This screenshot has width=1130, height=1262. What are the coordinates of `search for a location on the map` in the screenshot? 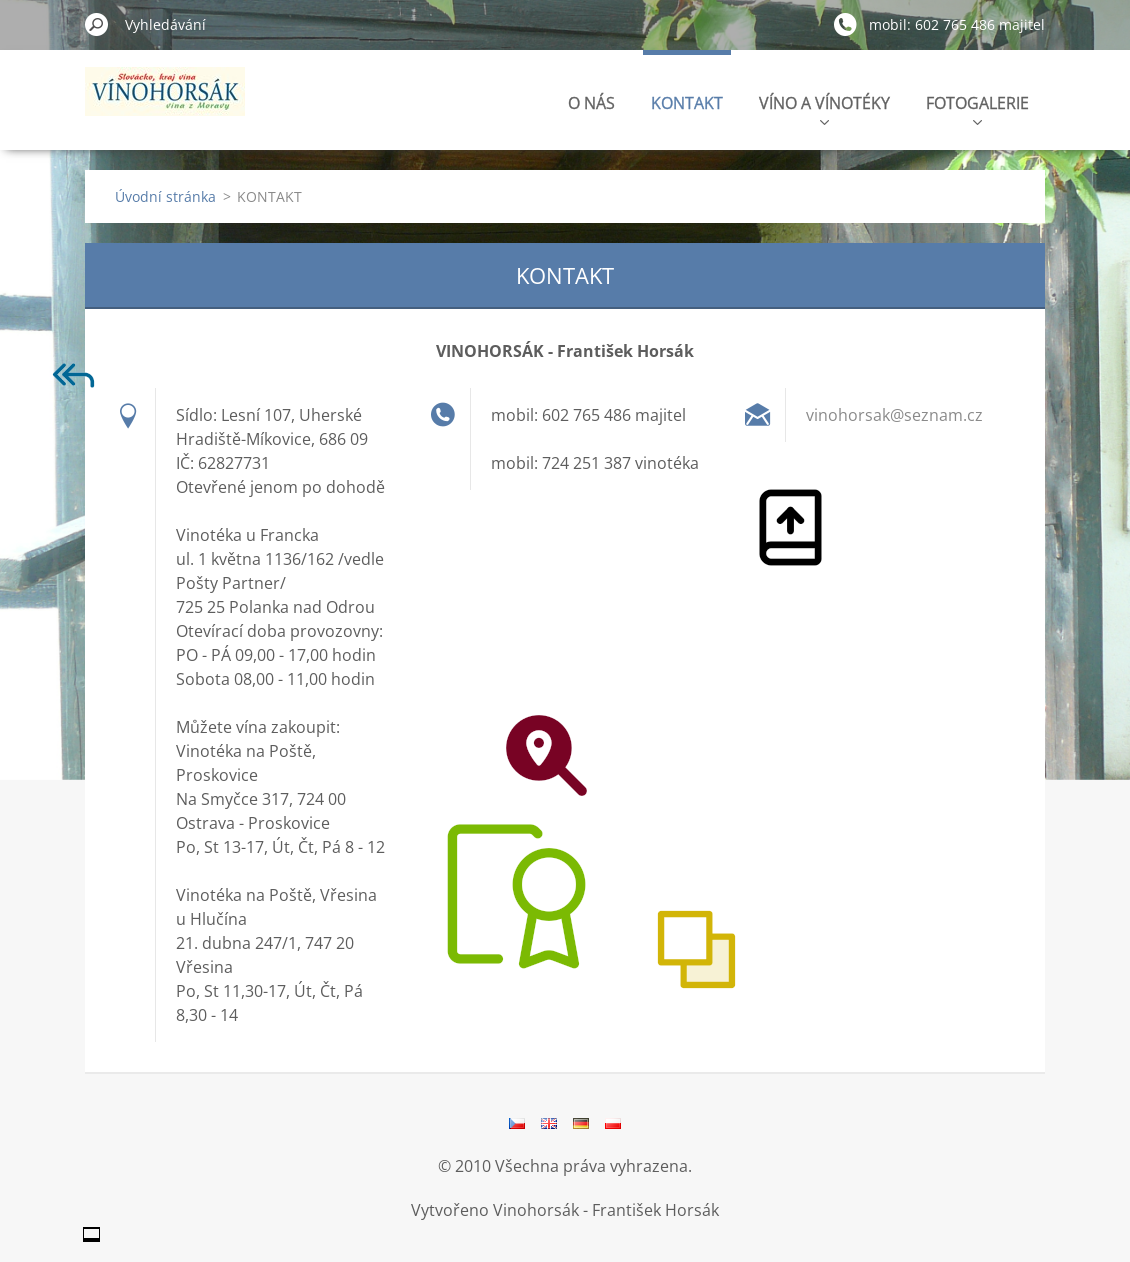 It's located at (546, 755).